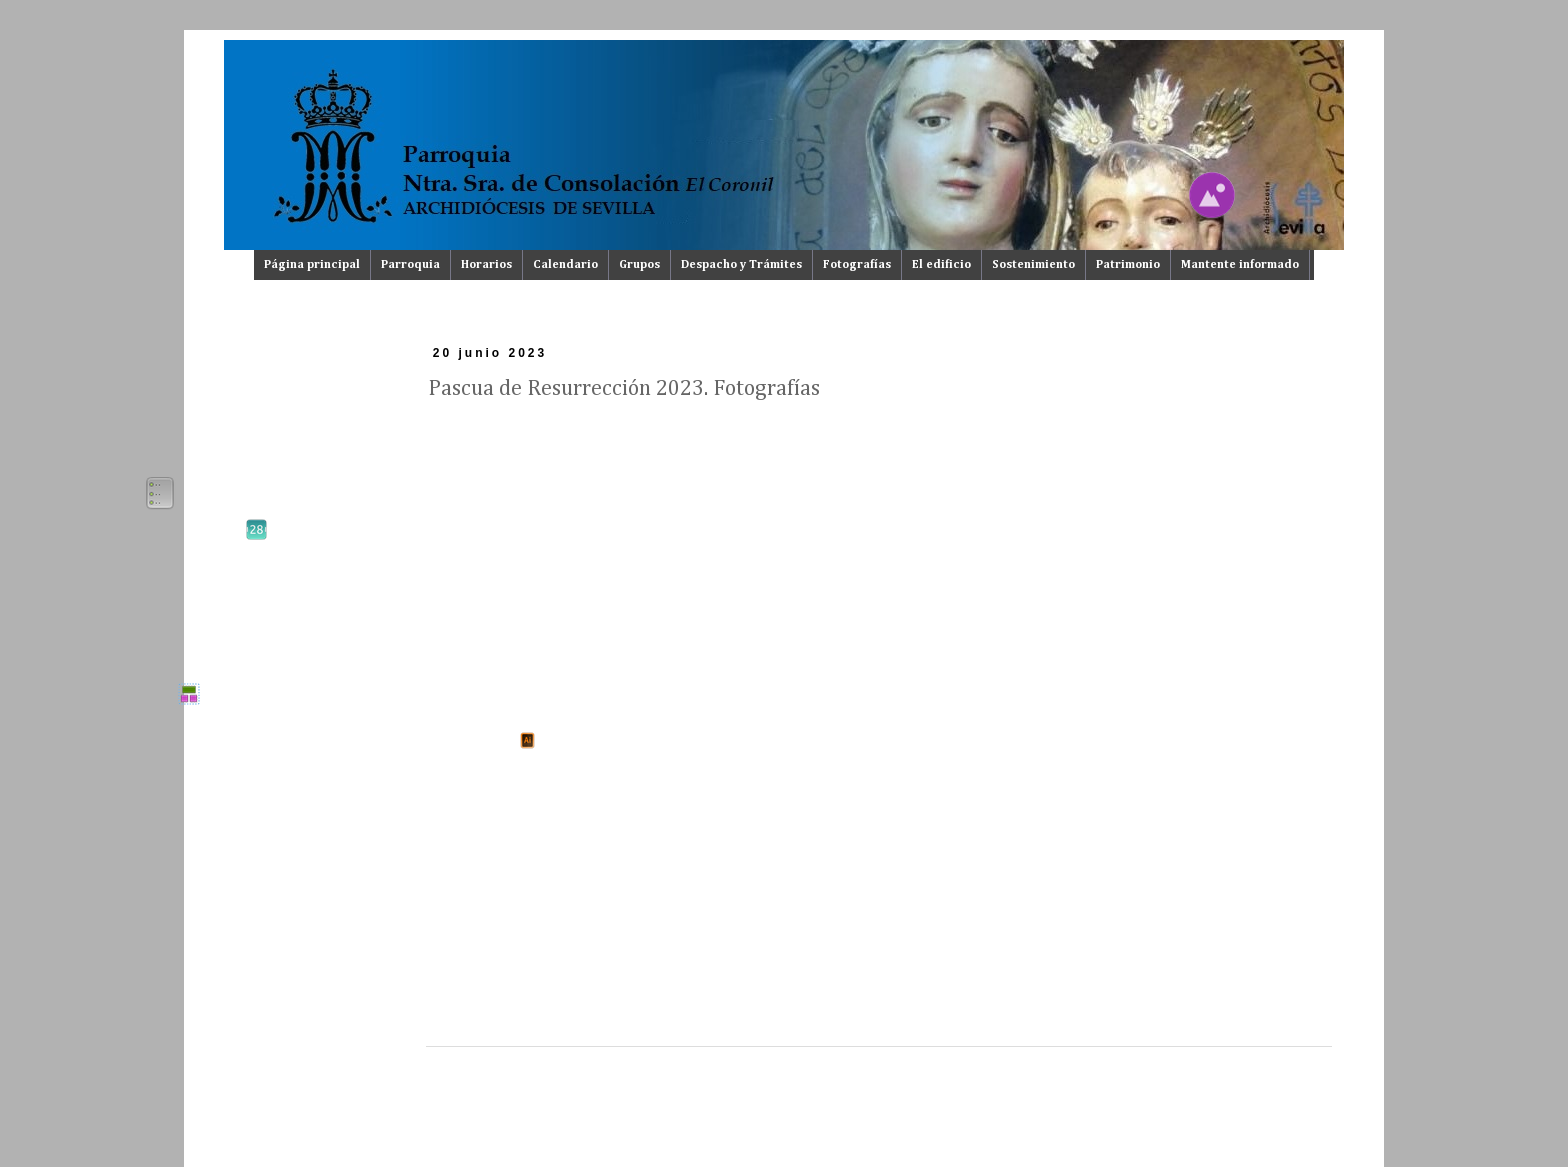 The image size is (1568, 1167). What do you see at coordinates (527, 740) in the screenshot?
I see `open an Adobe Illustrator file` at bounding box center [527, 740].